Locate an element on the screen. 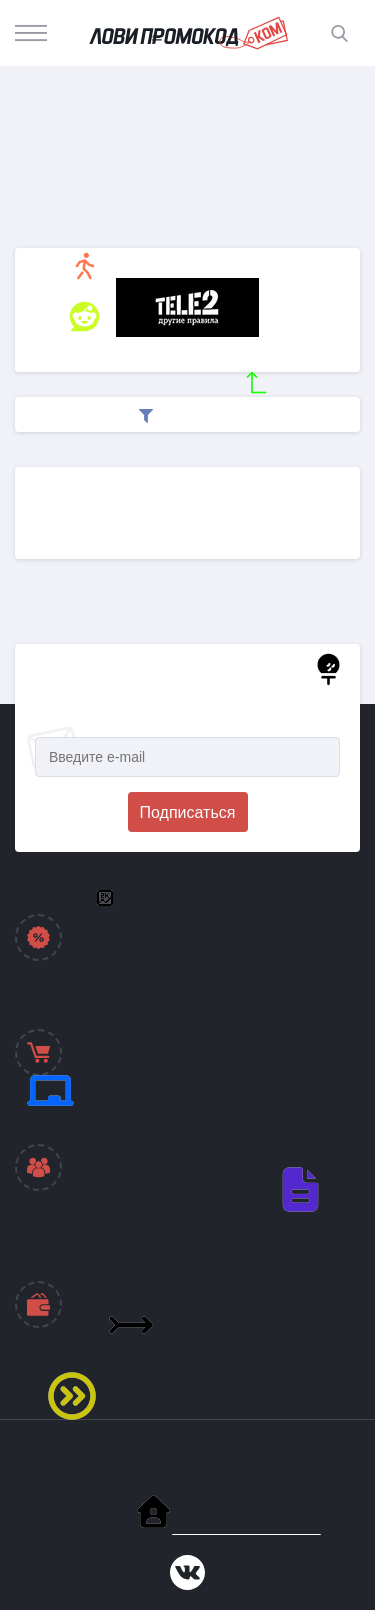  view score or rating statistics is located at coordinates (105, 898).